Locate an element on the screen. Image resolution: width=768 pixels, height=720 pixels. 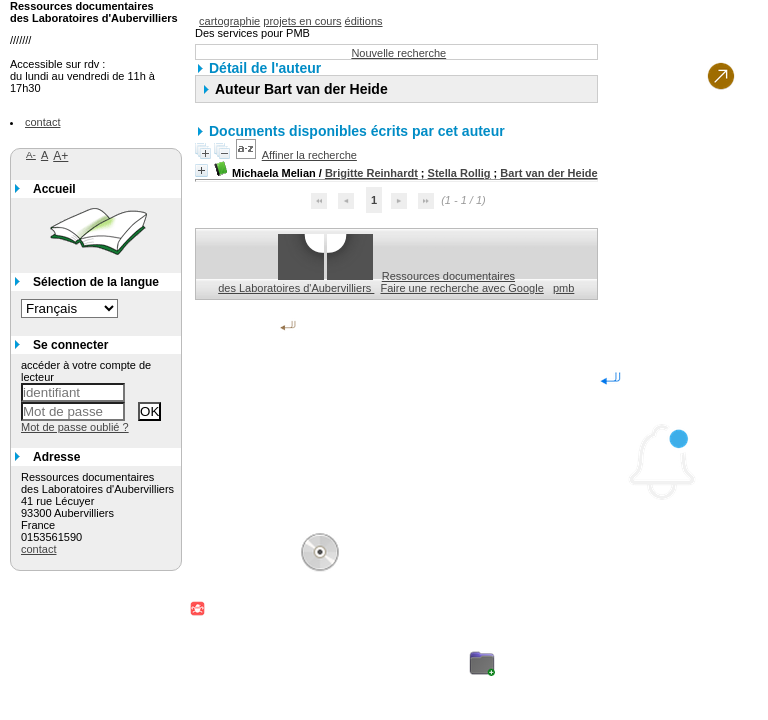
open Santa security application is located at coordinates (197, 608).